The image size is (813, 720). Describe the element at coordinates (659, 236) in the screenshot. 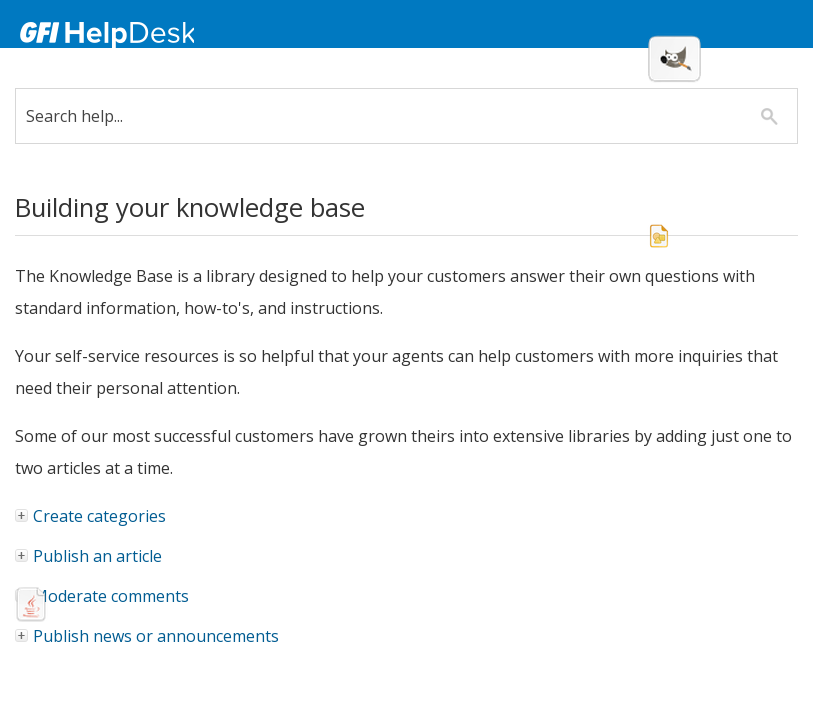

I see `open an opendocument graphics template file` at that location.